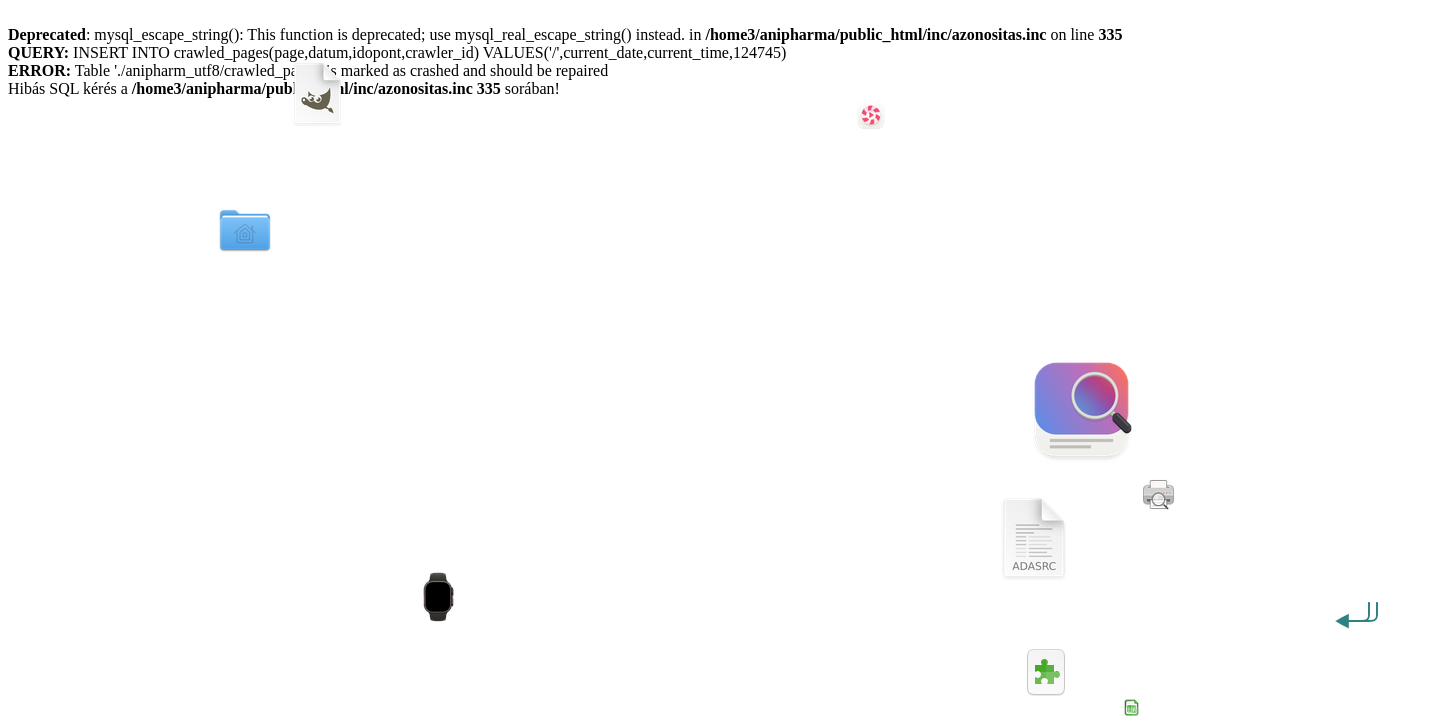  I want to click on preview document before printing, so click(1158, 494).